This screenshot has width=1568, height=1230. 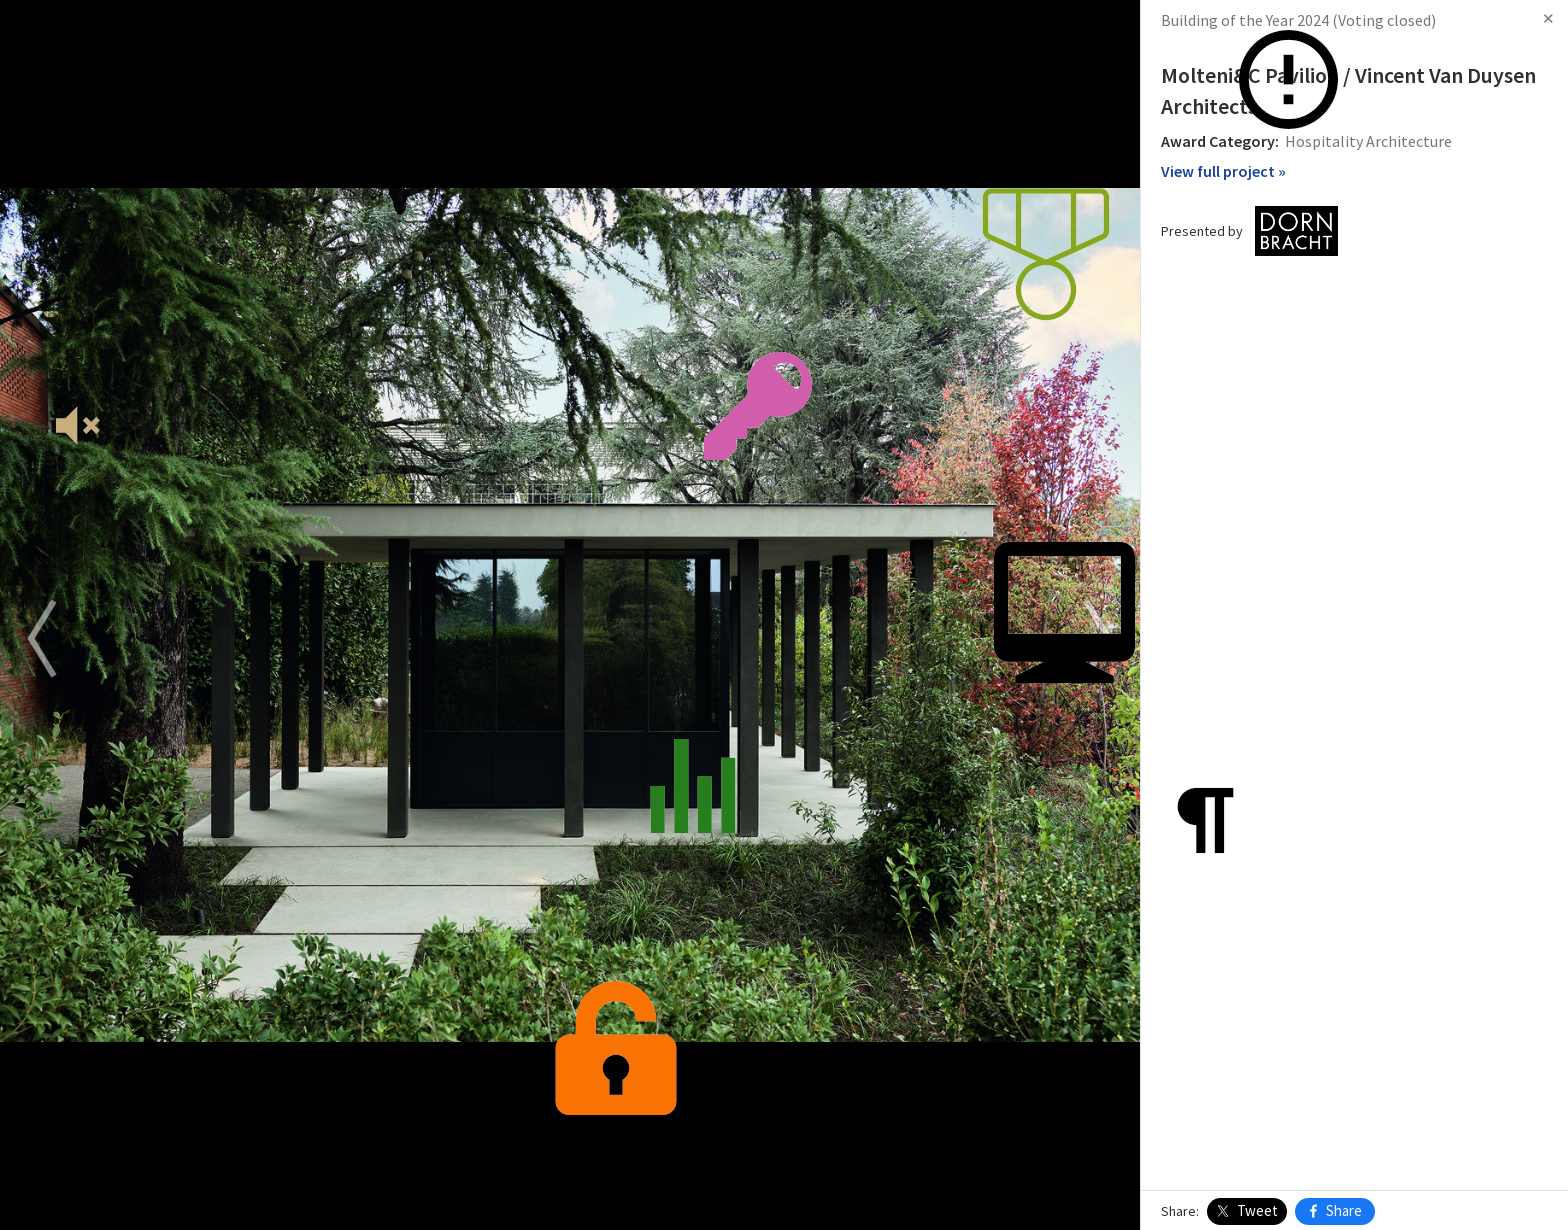 What do you see at coordinates (616, 1048) in the screenshot?
I see `unlock or access secured content` at bounding box center [616, 1048].